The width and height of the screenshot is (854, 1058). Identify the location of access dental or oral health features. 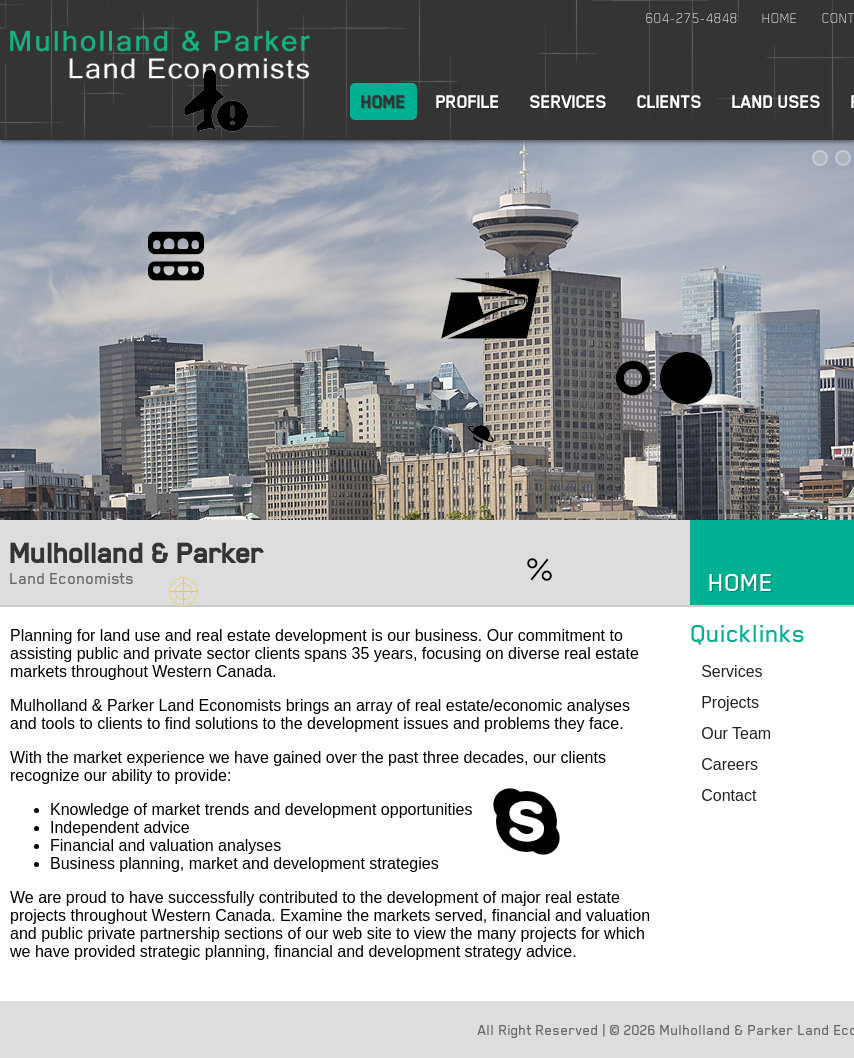
(176, 256).